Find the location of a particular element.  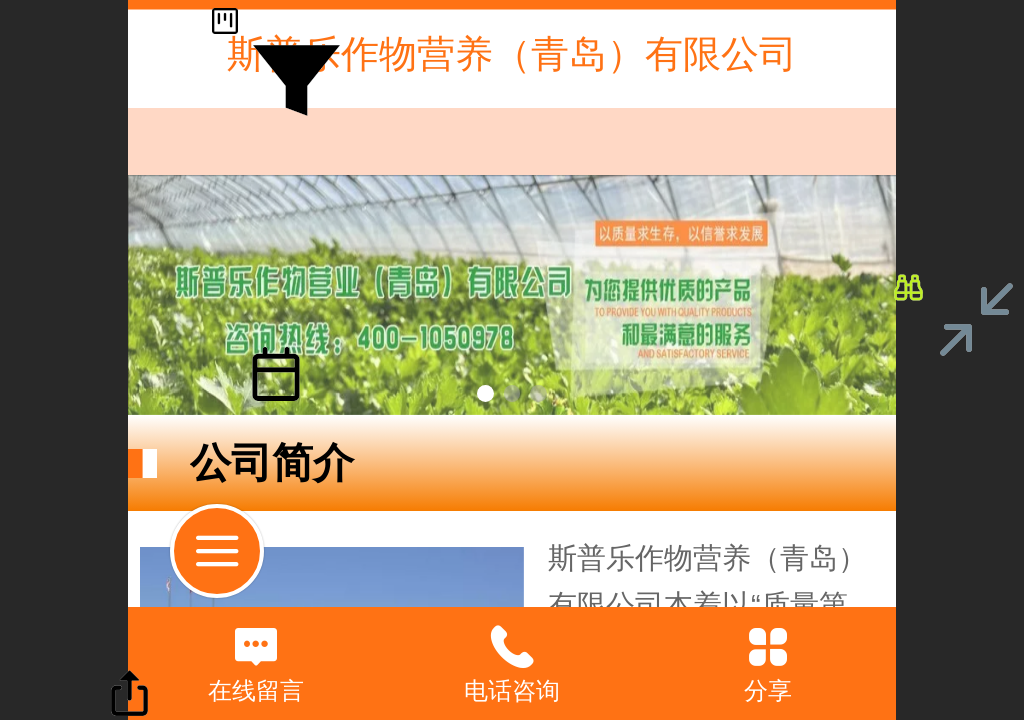

view calendar or scheduled events is located at coordinates (276, 374).